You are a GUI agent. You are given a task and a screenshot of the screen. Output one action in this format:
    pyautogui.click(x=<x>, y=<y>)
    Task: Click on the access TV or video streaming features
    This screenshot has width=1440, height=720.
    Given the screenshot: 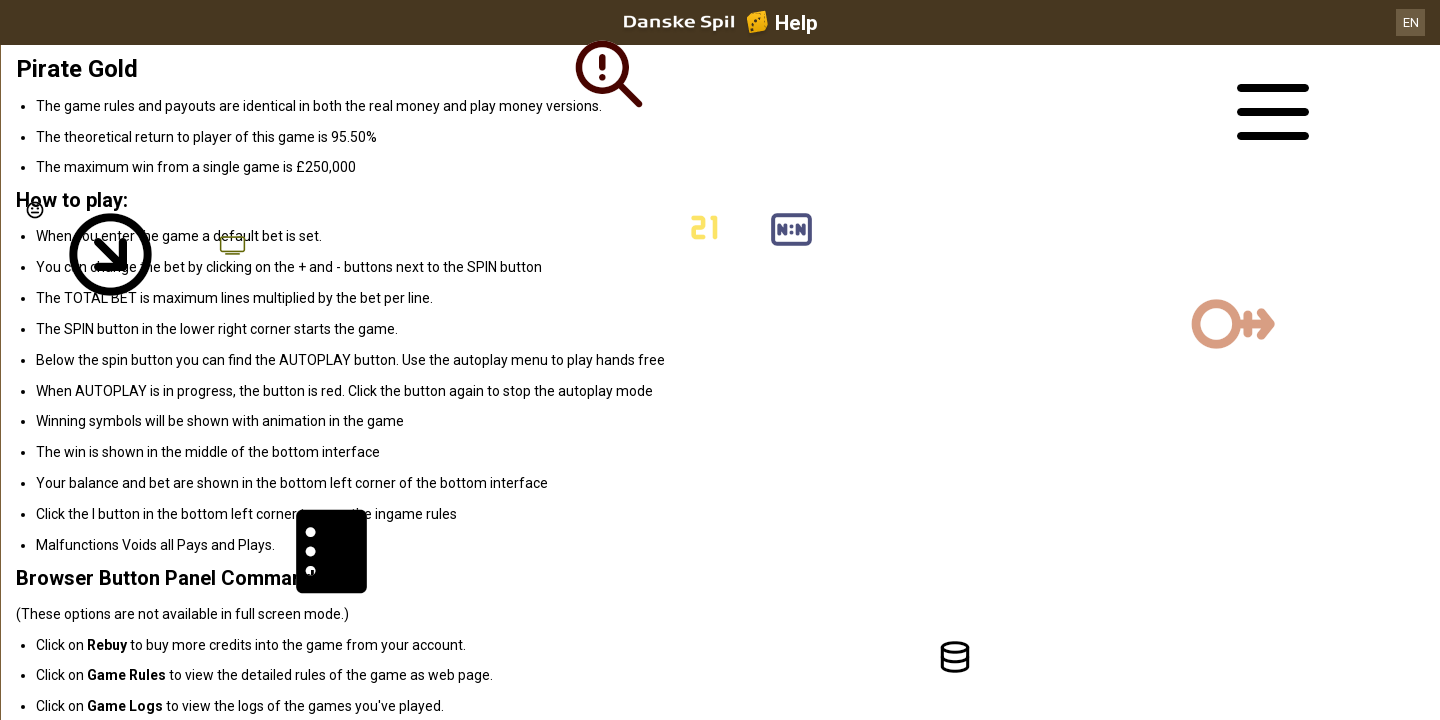 What is the action you would take?
    pyautogui.click(x=232, y=245)
    